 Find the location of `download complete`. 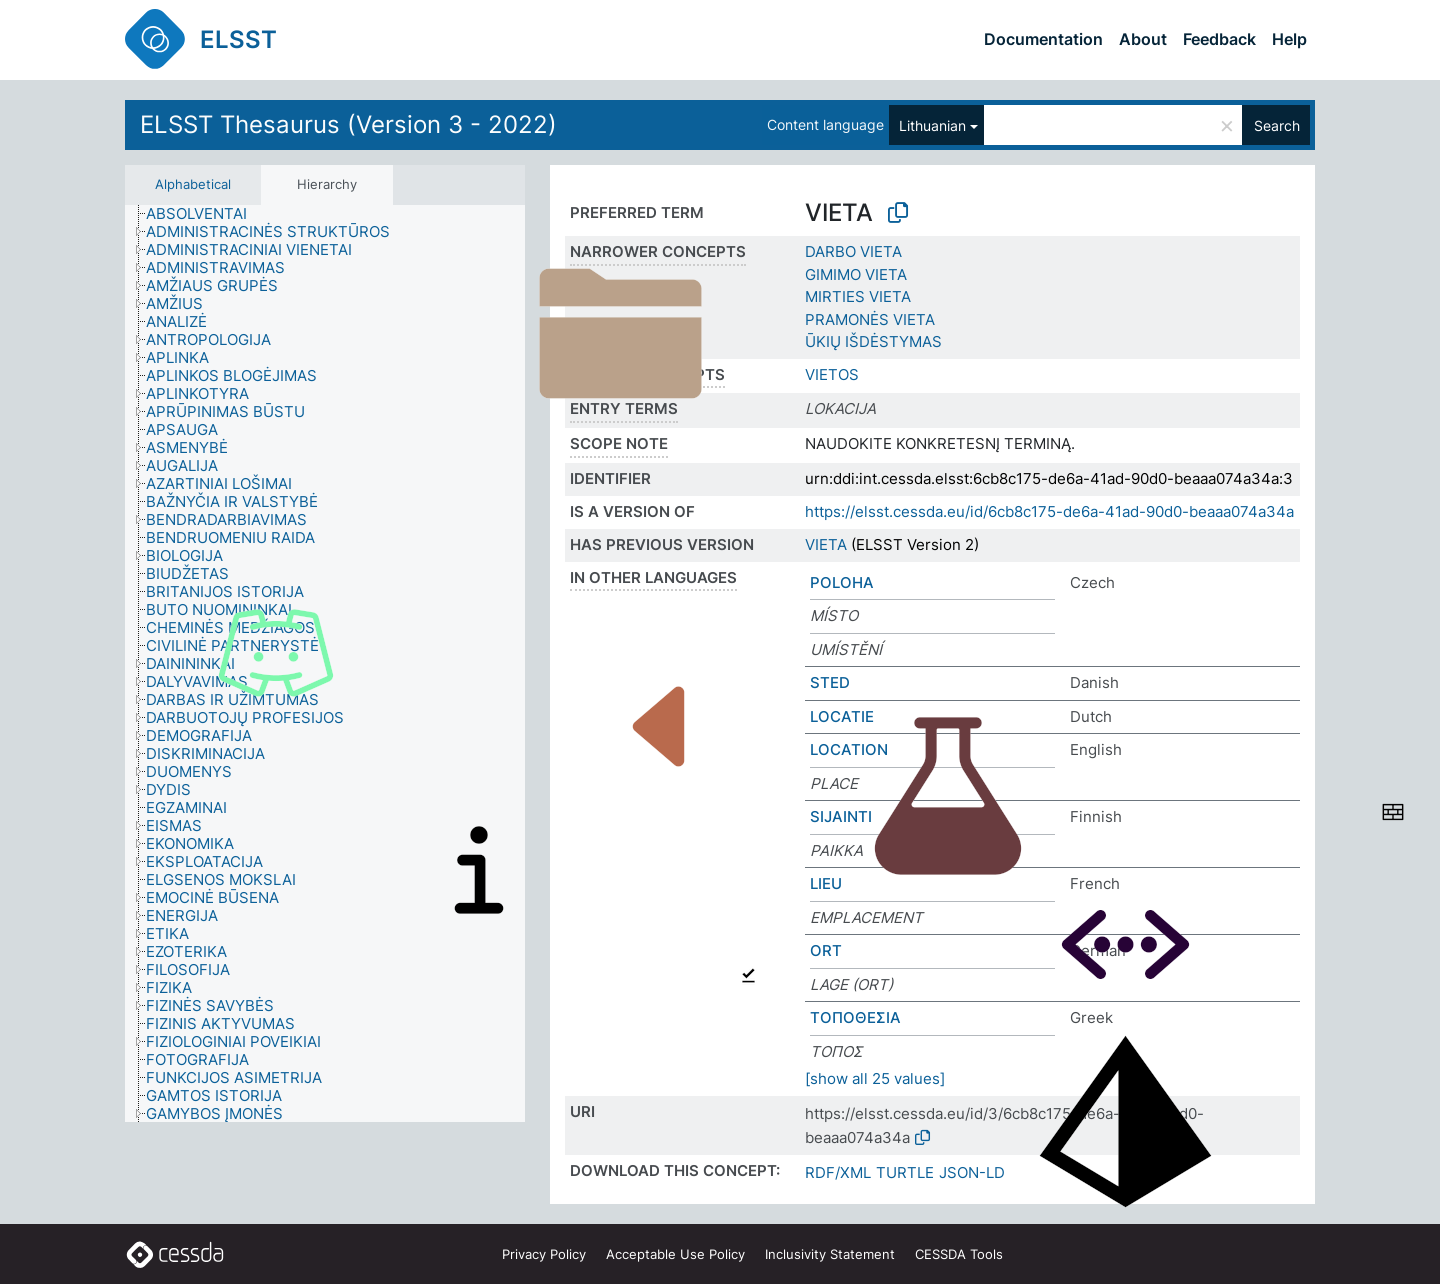

download complete is located at coordinates (748, 975).